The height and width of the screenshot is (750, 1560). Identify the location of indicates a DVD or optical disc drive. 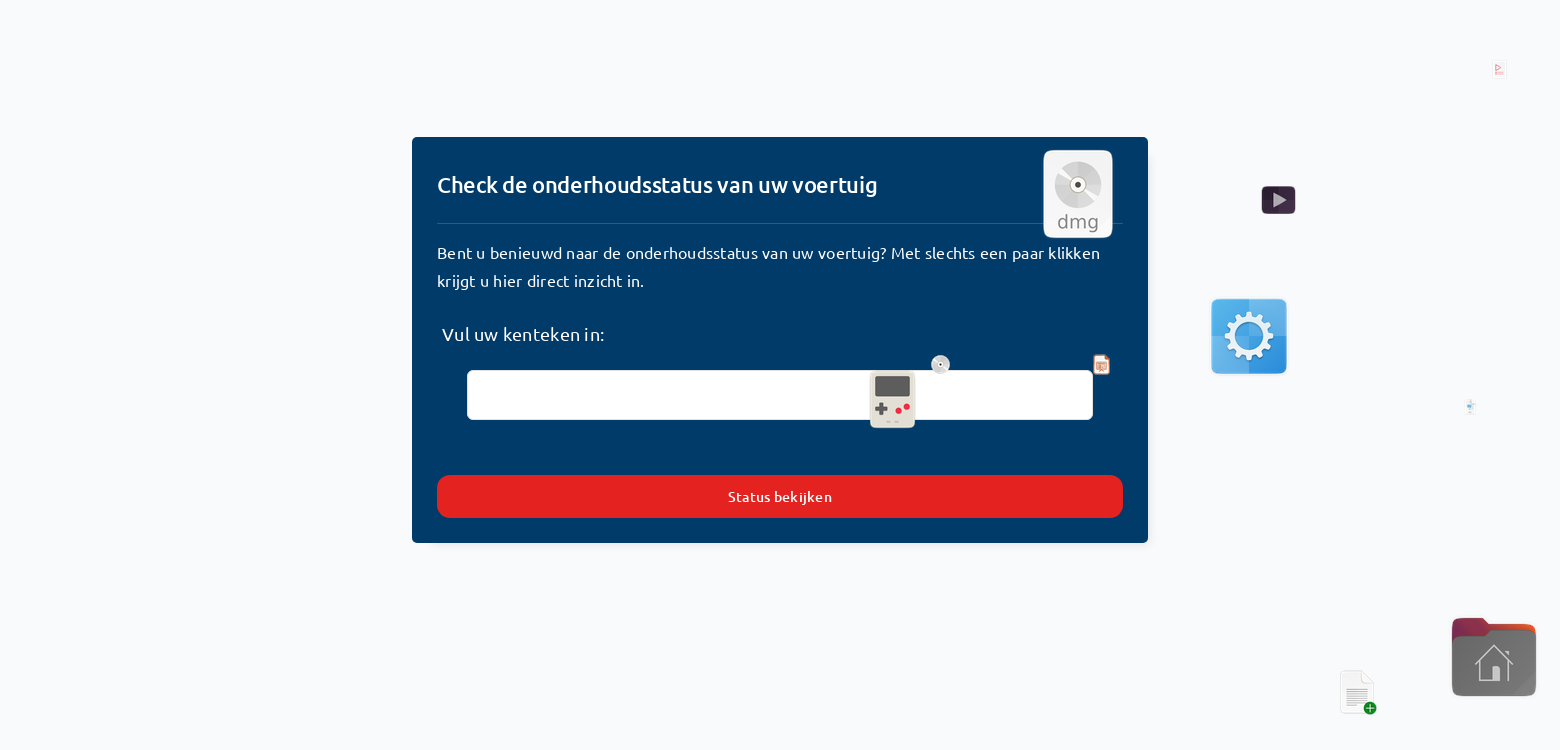
(940, 364).